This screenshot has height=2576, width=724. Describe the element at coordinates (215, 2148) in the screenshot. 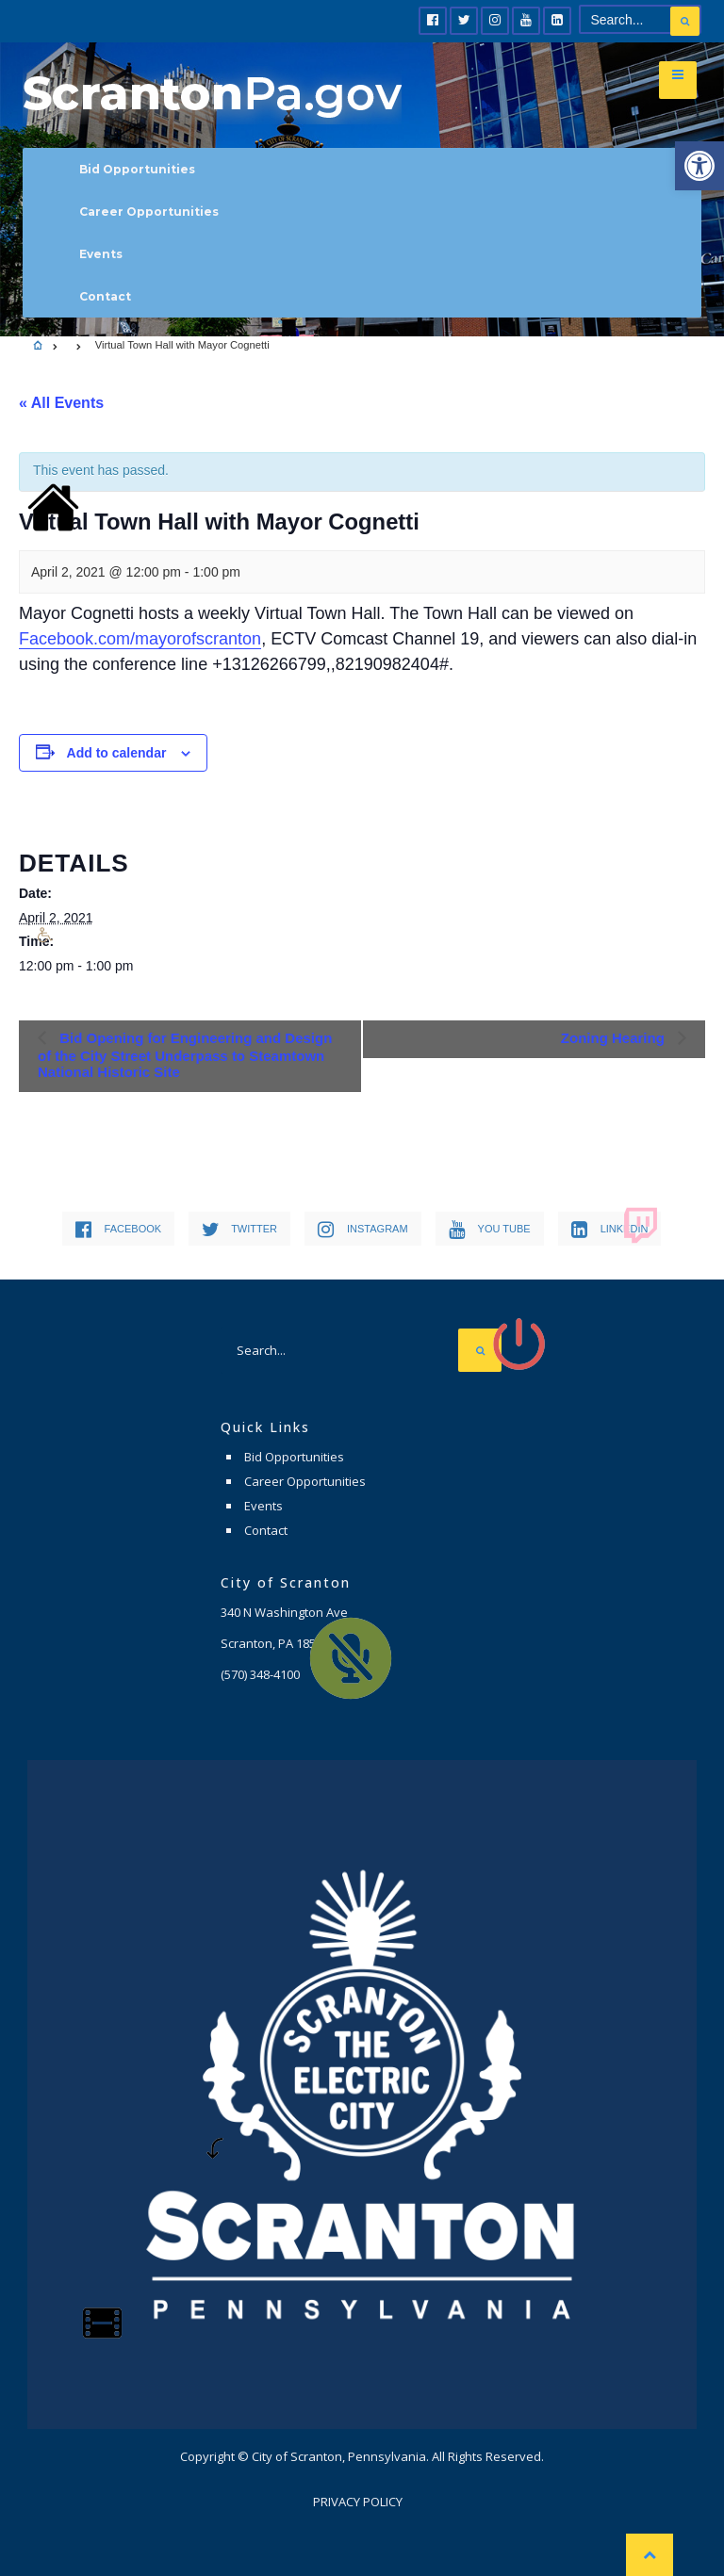

I see `go back and down in navigation` at that location.